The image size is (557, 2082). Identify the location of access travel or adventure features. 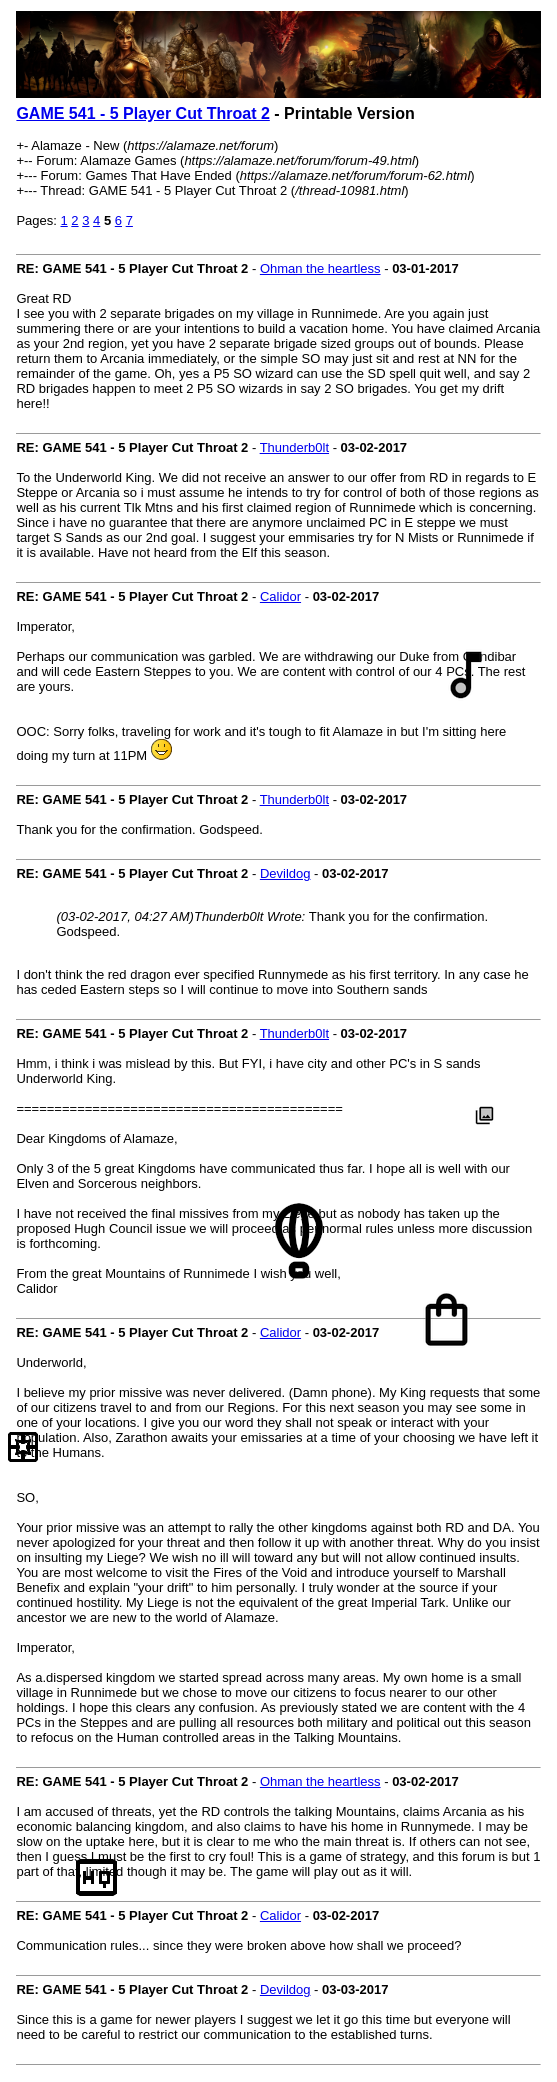
(299, 1241).